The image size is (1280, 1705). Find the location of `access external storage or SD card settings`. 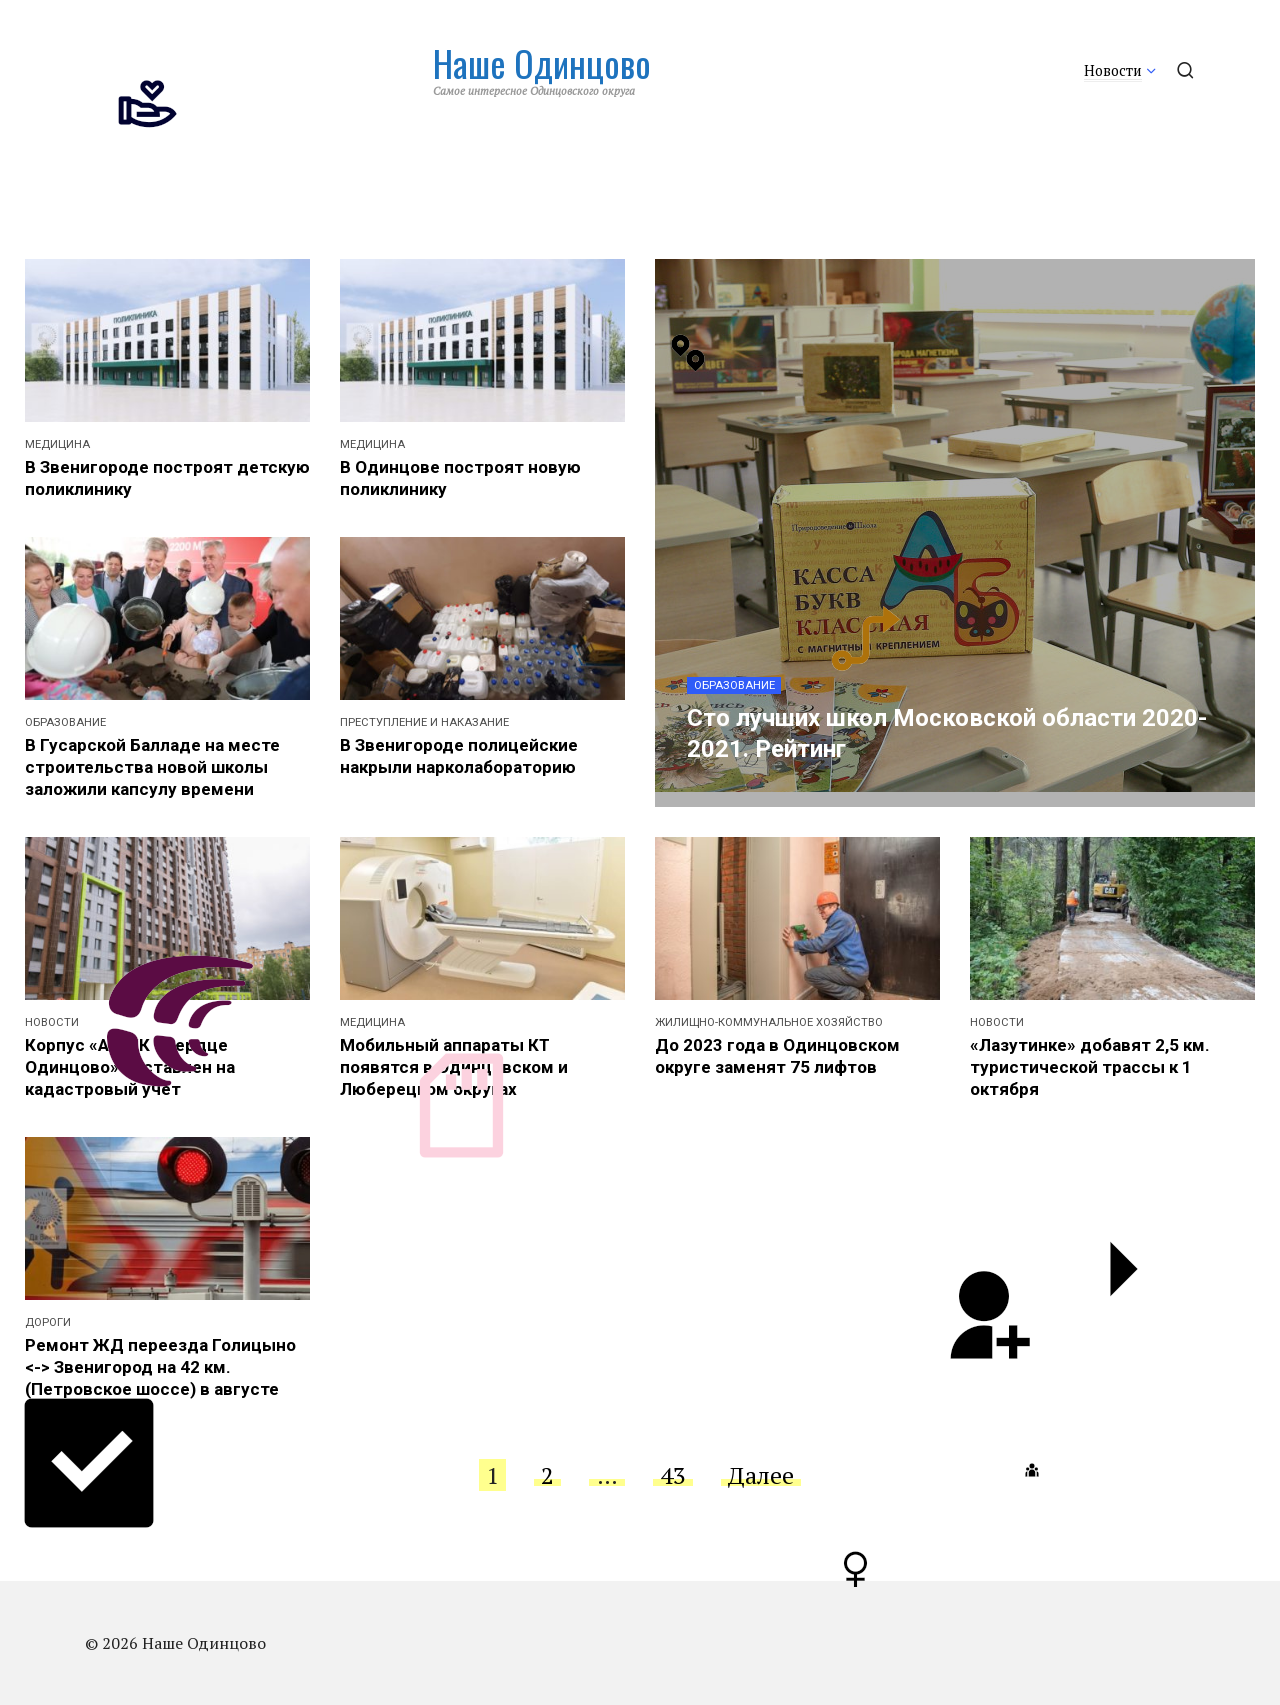

access external storage or SD card settings is located at coordinates (461, 1105).